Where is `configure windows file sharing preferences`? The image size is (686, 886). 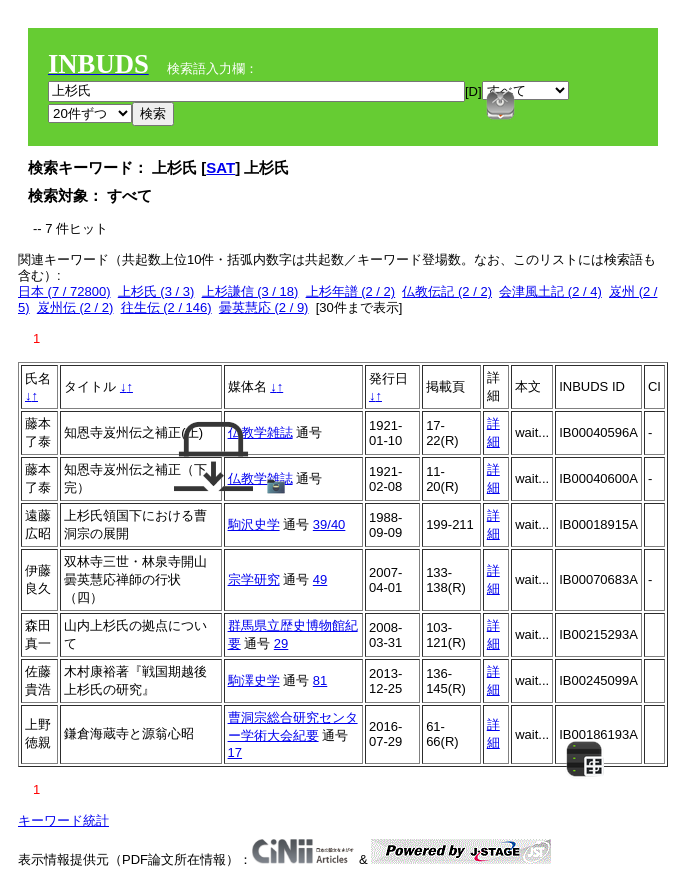
configure windows file sharing preferences is located at coordinates (584, 759).